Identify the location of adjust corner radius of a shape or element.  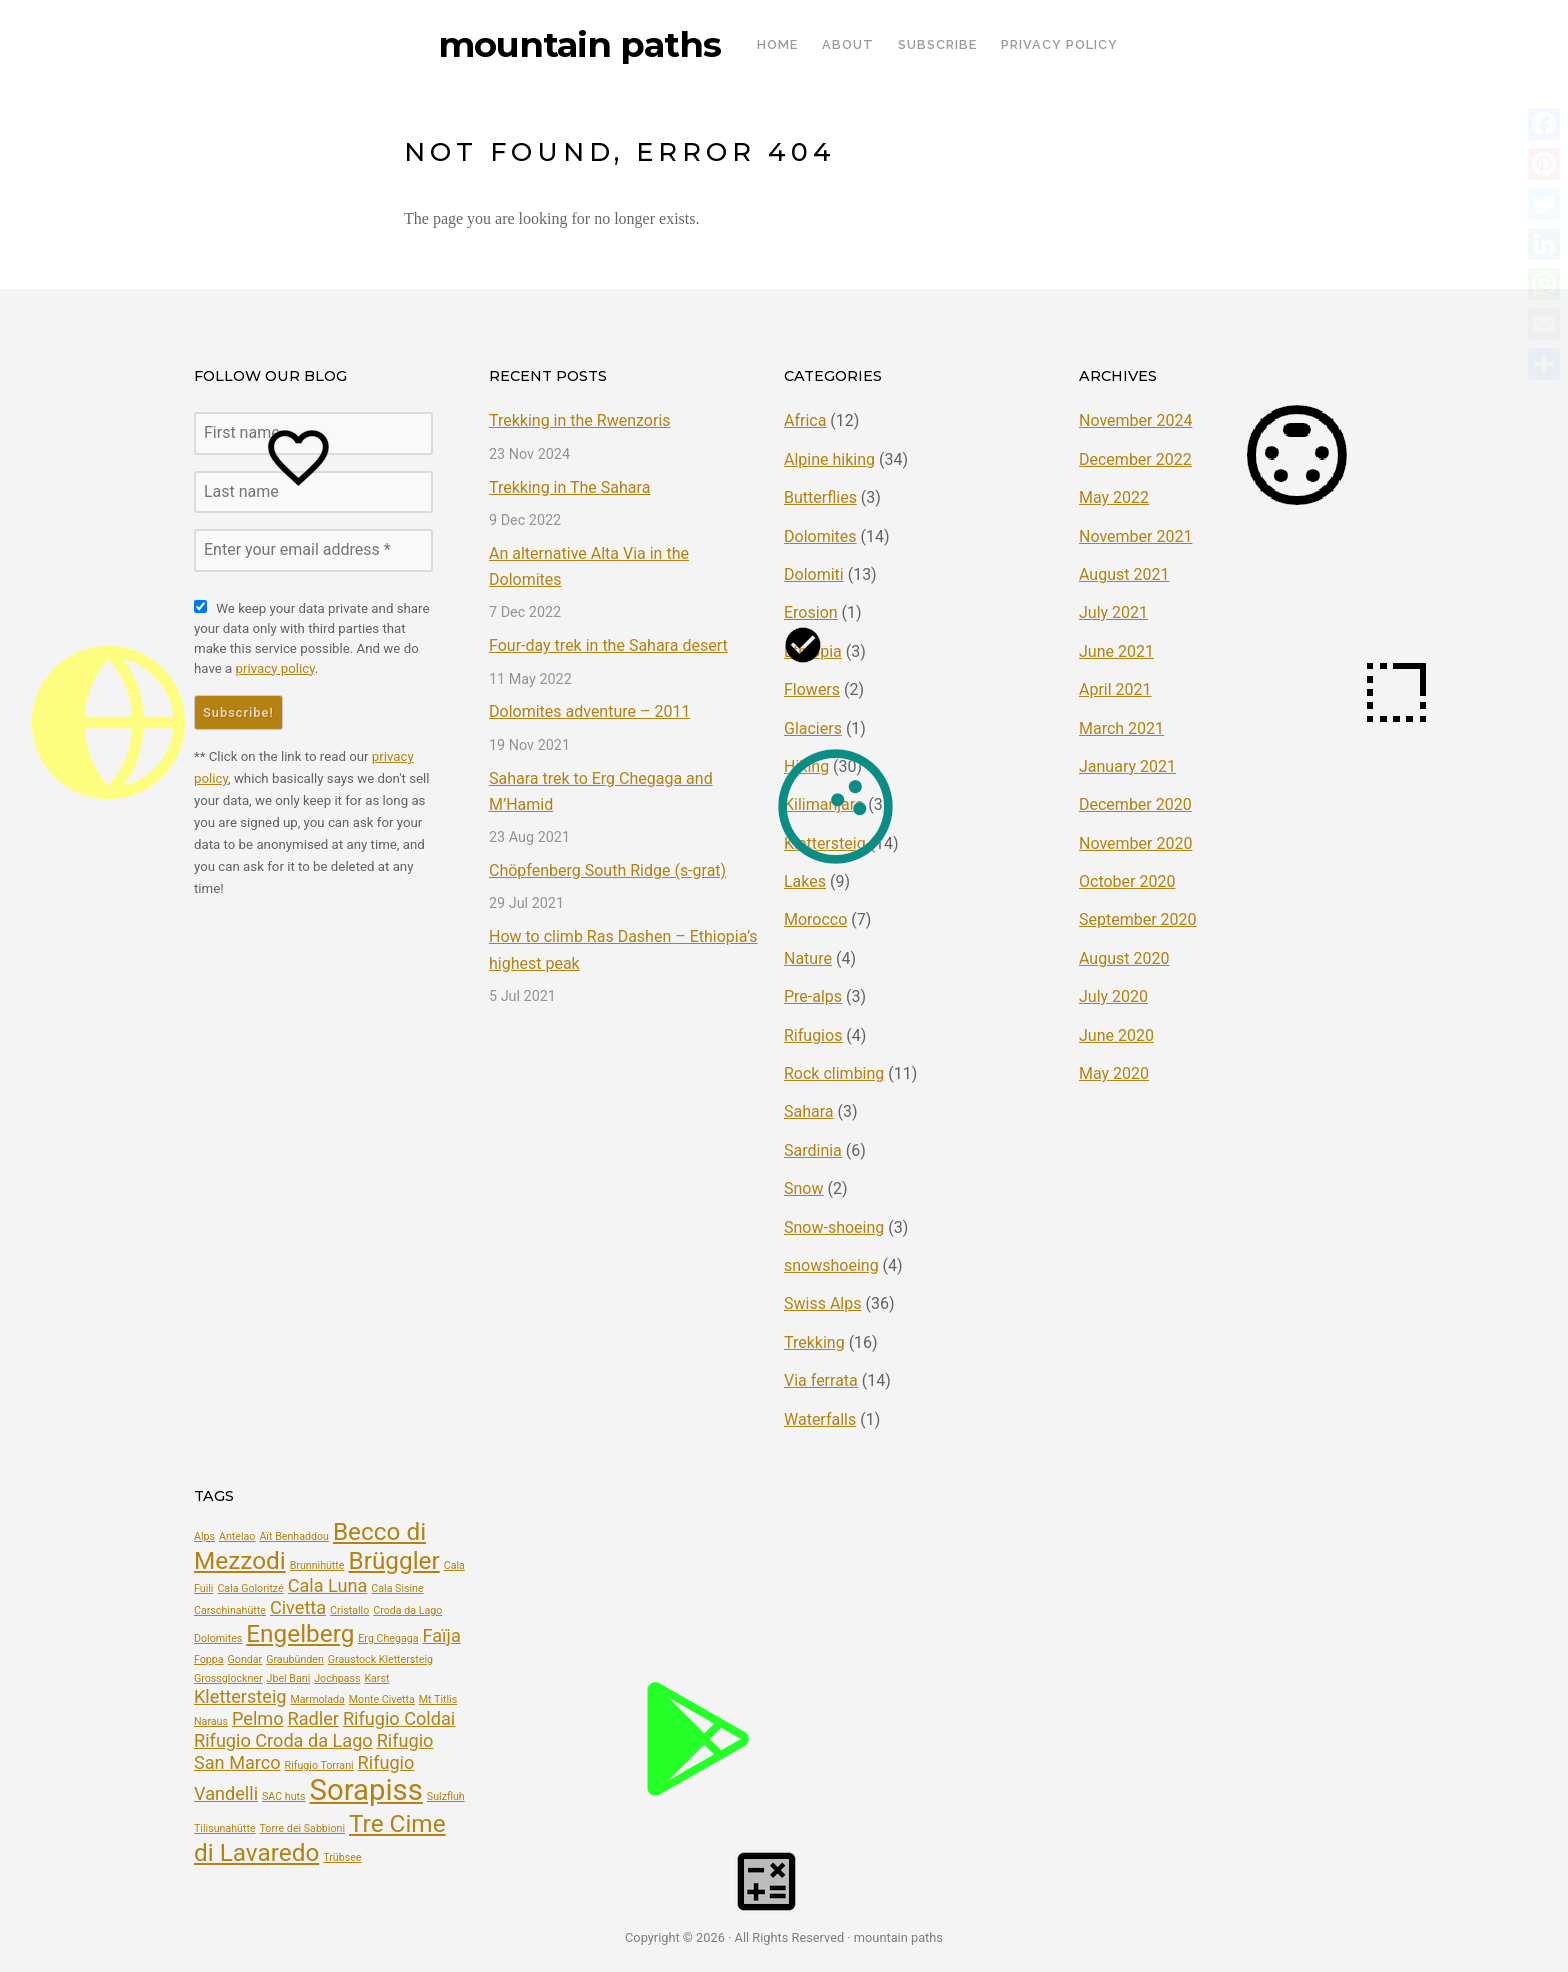
(1396, 692).